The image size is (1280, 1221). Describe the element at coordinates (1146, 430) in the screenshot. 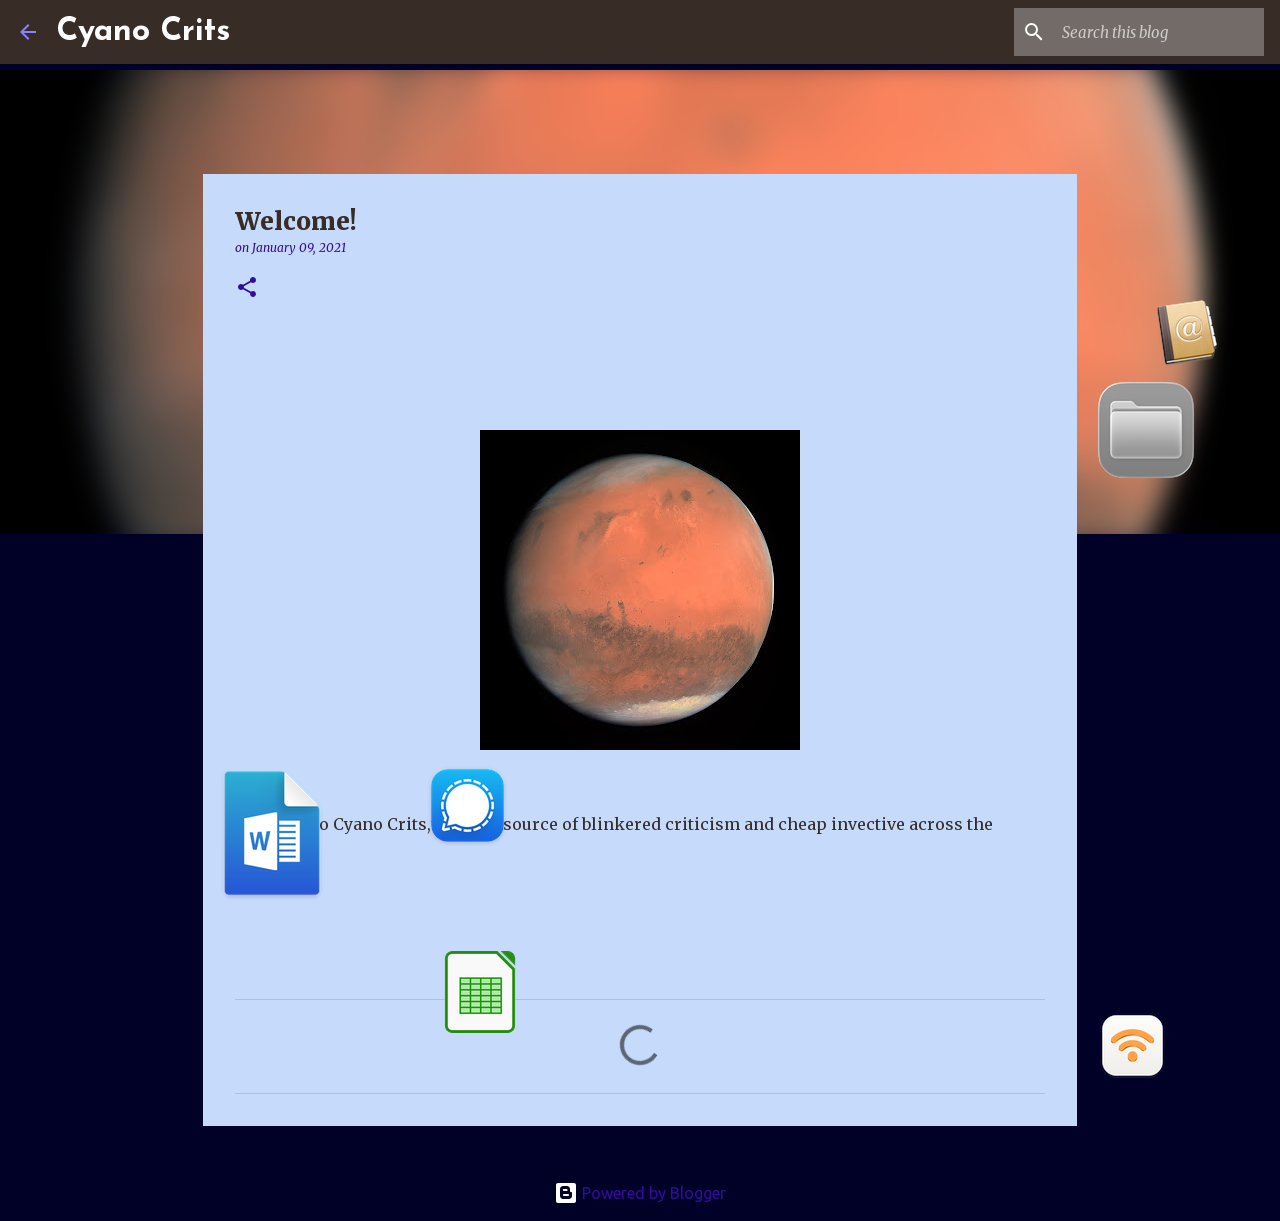

I see `open the files app to browse documents` at that location.